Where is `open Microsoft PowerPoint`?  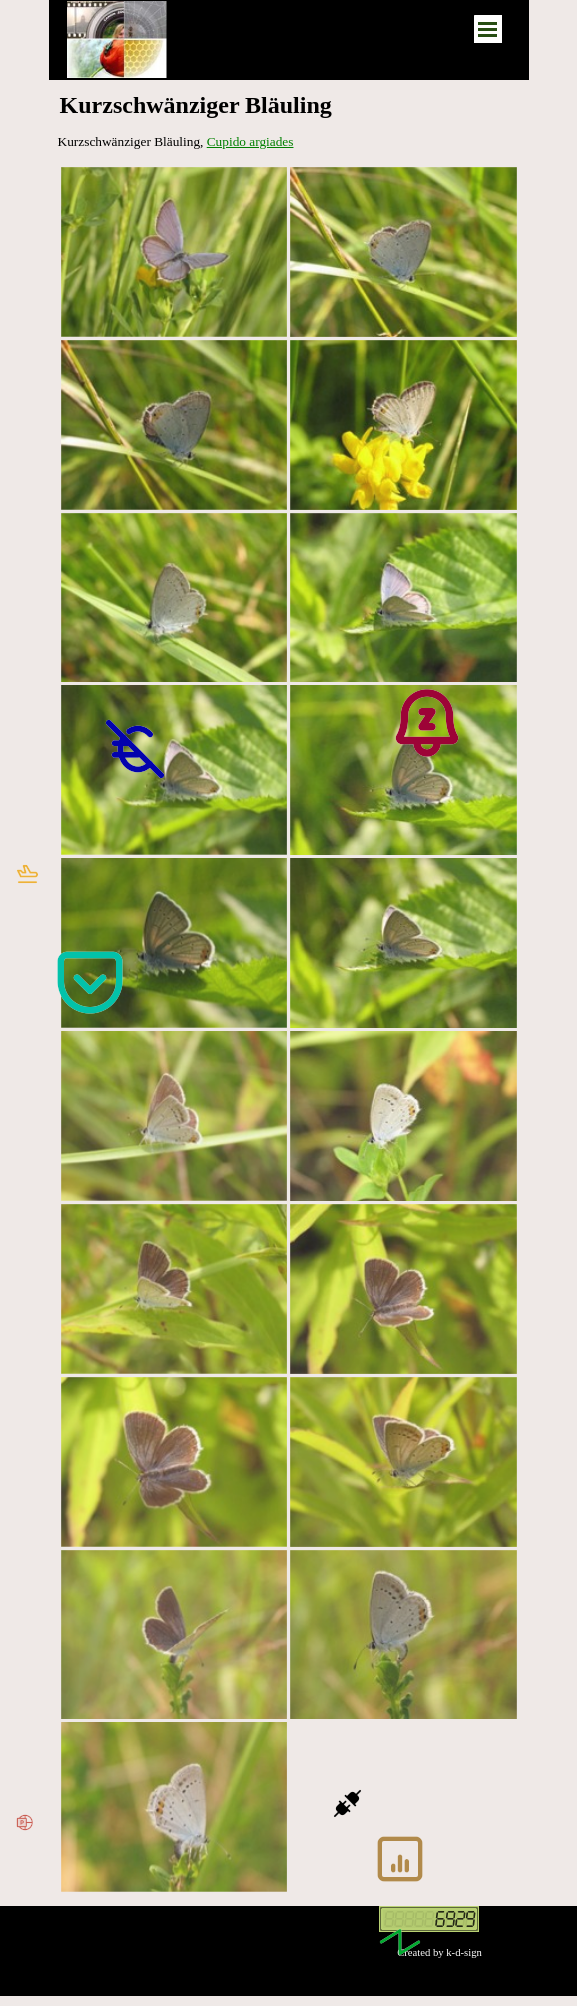 open Microsoft PowerPoint is located at coordinates (24, 1822).